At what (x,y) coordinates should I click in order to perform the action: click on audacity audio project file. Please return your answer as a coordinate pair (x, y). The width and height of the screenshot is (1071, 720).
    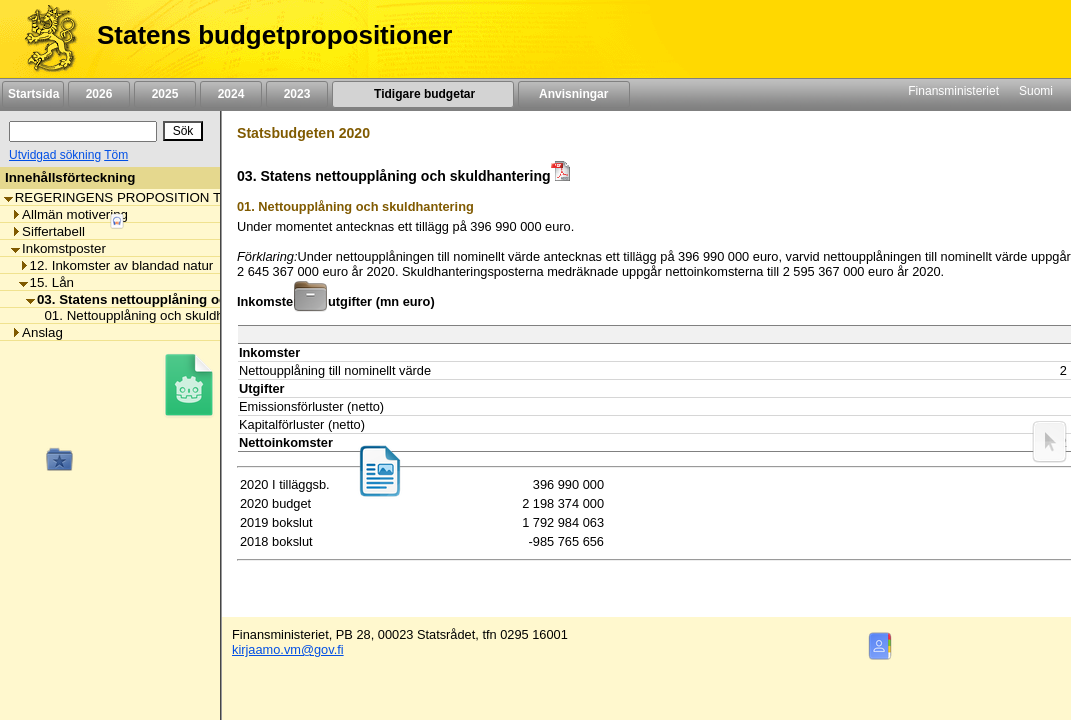
    Looking at the image, I should click on (117, 221).